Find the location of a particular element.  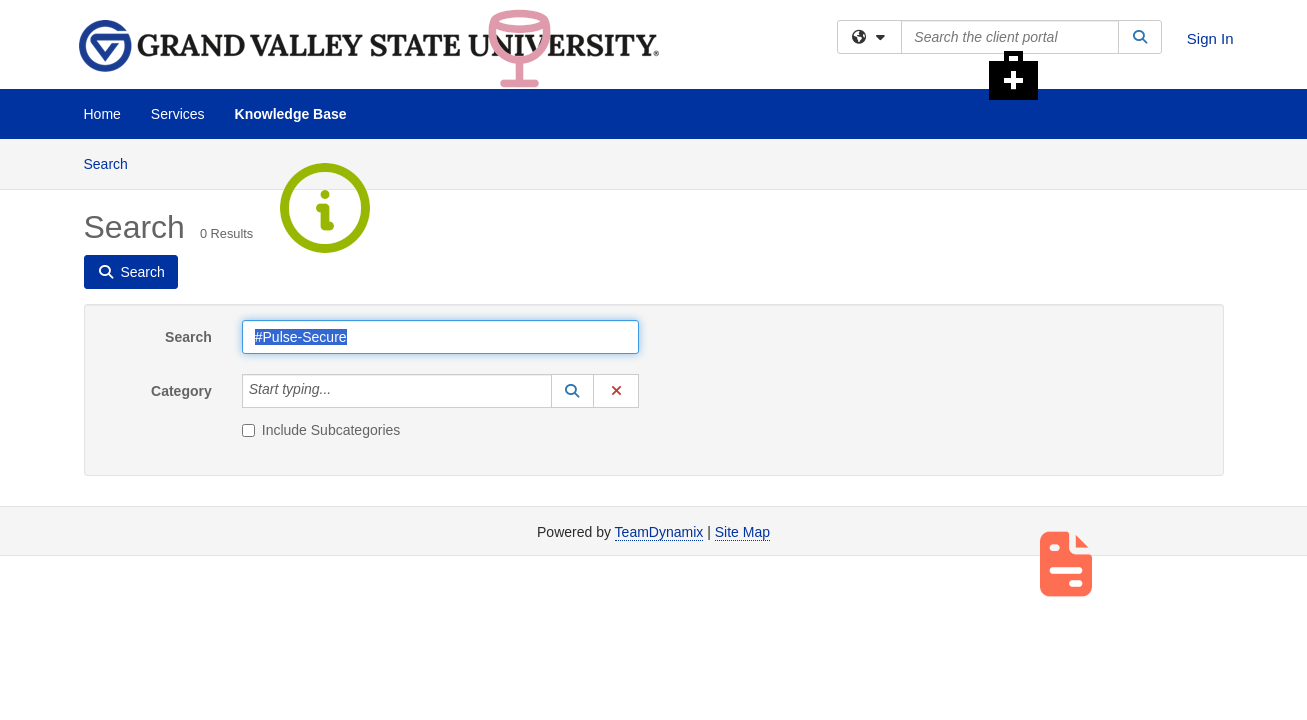

access medical services or healthcare options is located at coordinates (1013, 75).